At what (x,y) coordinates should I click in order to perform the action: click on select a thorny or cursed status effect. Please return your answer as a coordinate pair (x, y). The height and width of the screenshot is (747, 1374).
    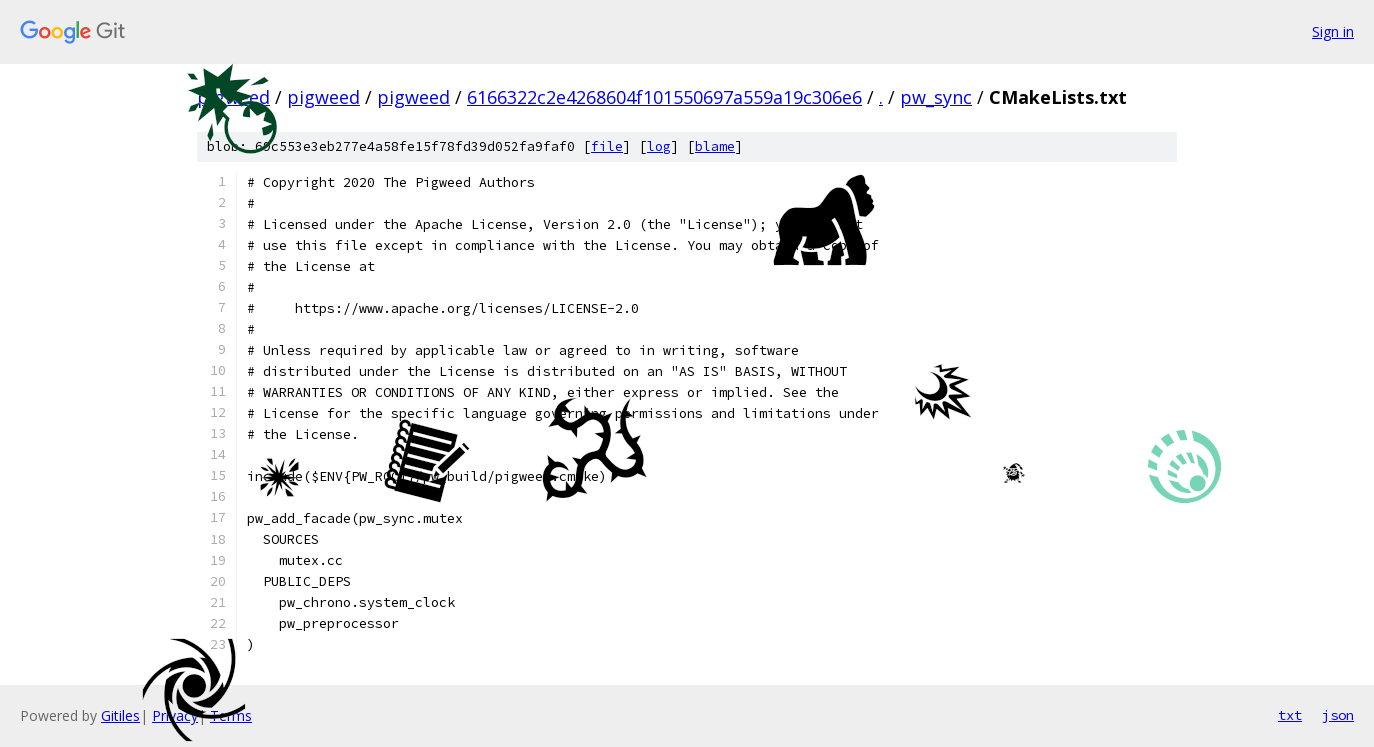
    Looking at the image, I should click on (593, 448).